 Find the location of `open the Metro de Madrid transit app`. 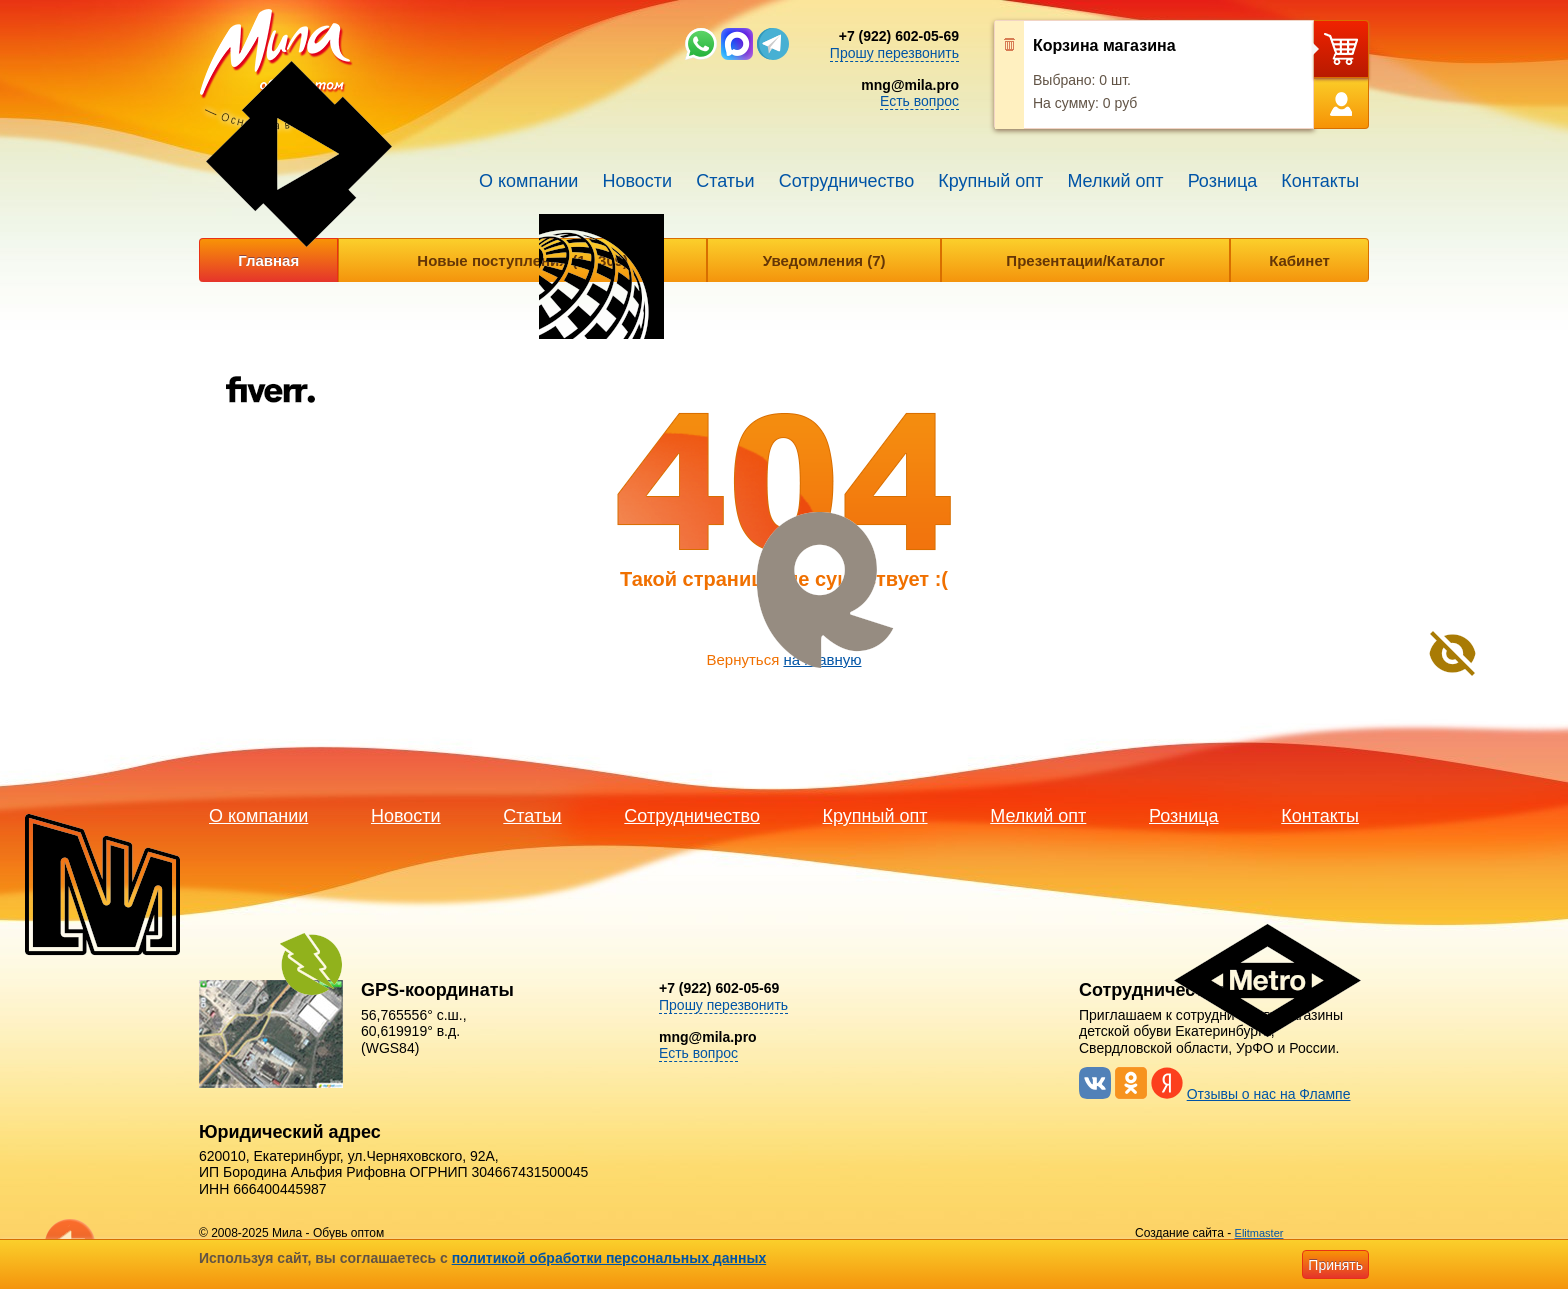

open the Metro de Madrid transit app is located at coordinates (1267, 980).